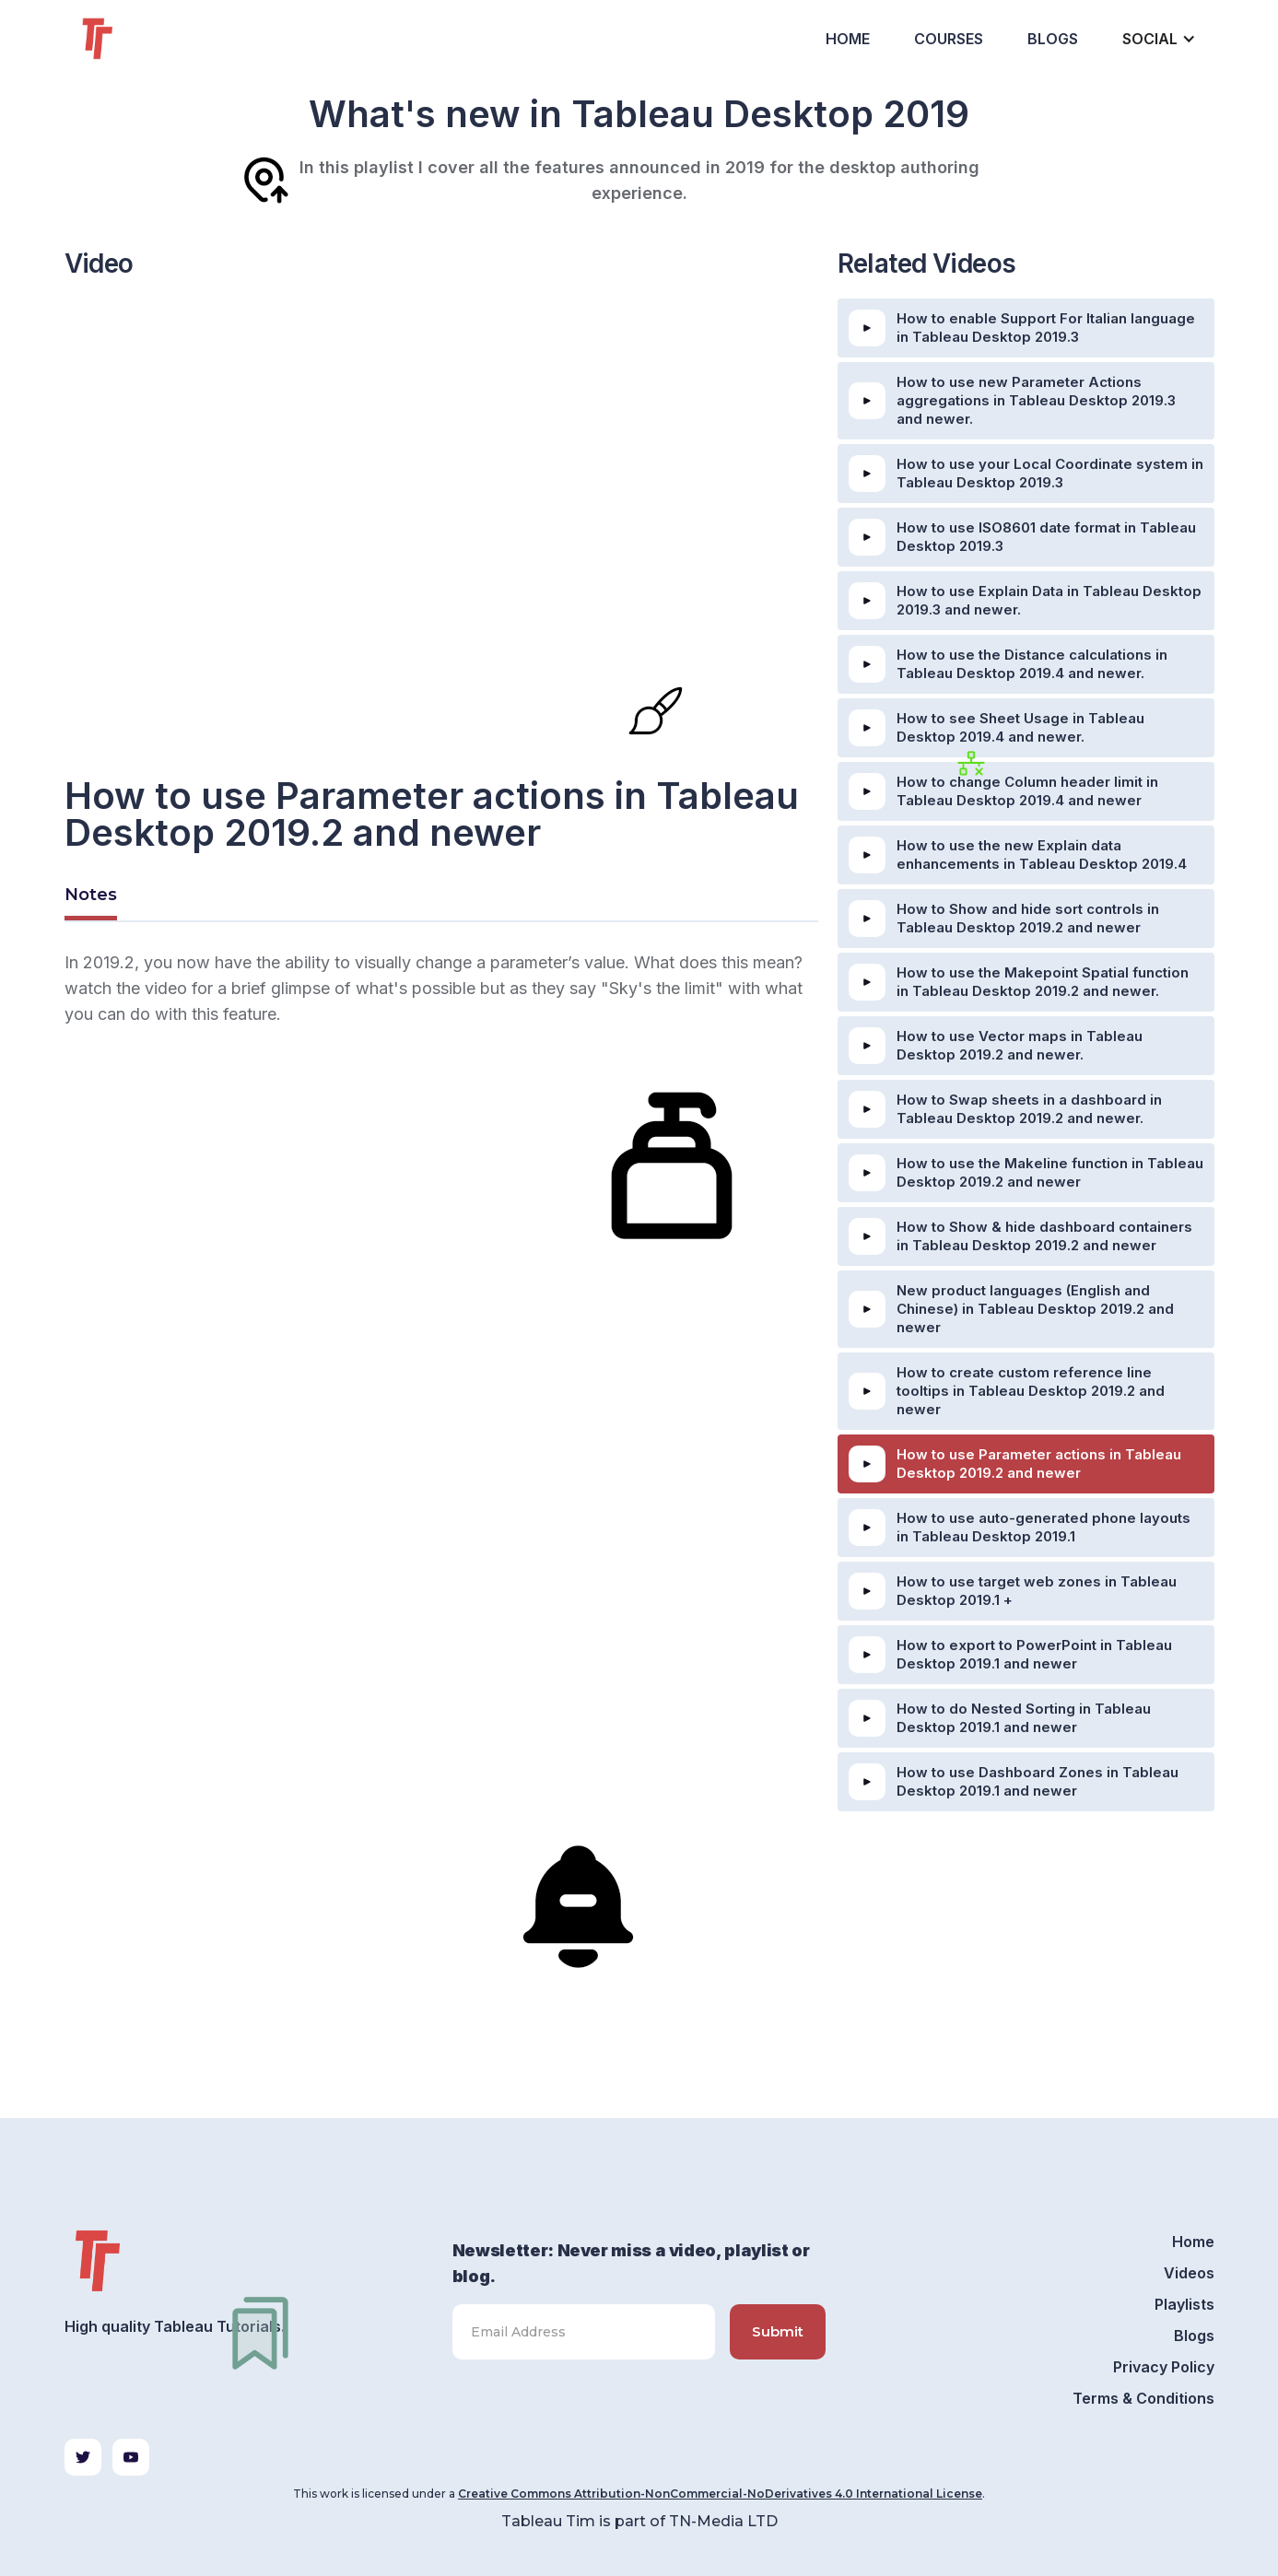 The width and height of the screenshot is (1278, 2576). I want to click on access hand washing or hygiene instructions, so click(672, 1168).